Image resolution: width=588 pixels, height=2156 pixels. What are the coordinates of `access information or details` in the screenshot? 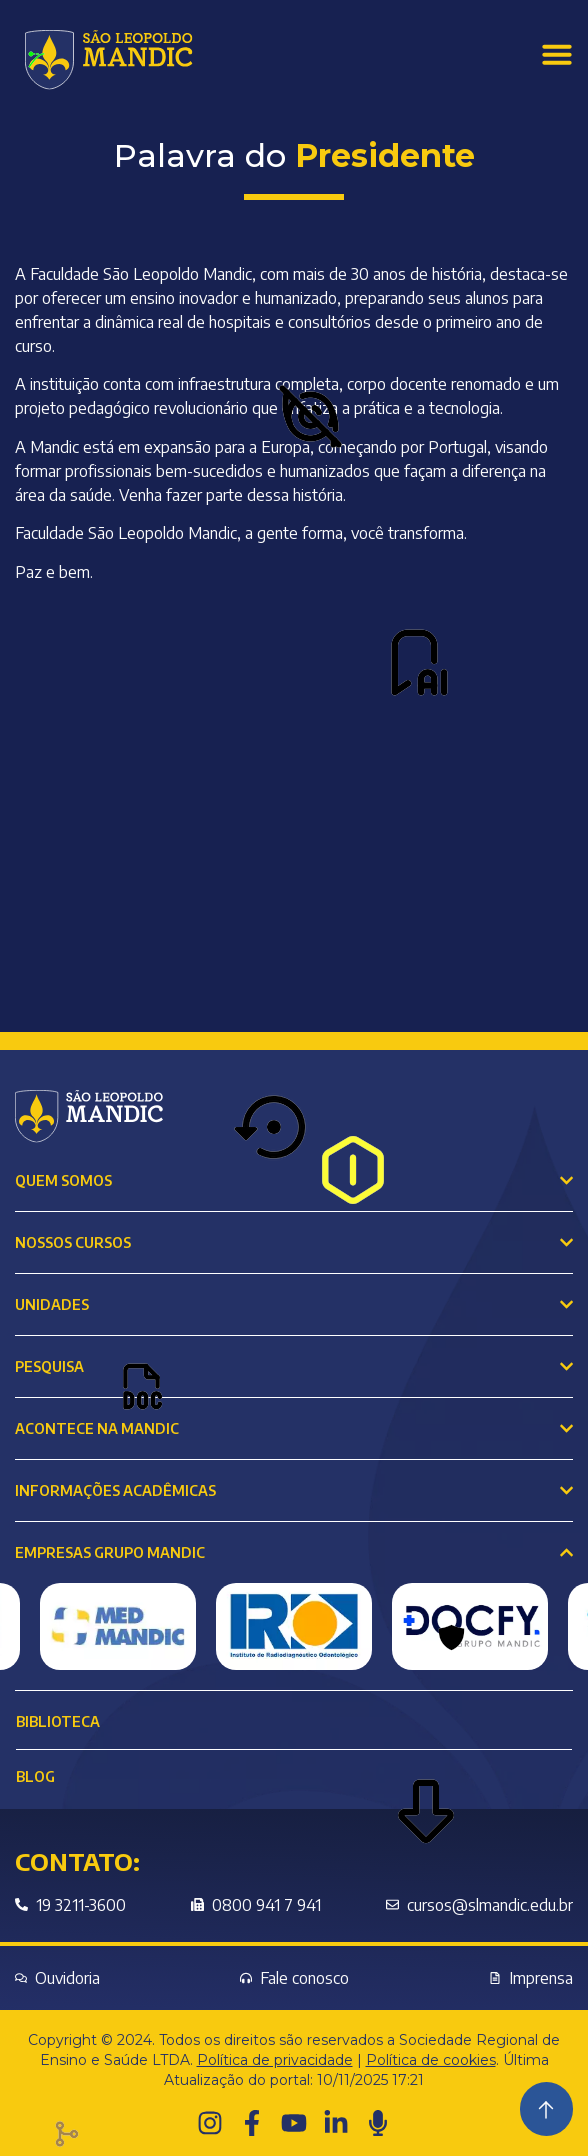 It's located at (353, 1170).